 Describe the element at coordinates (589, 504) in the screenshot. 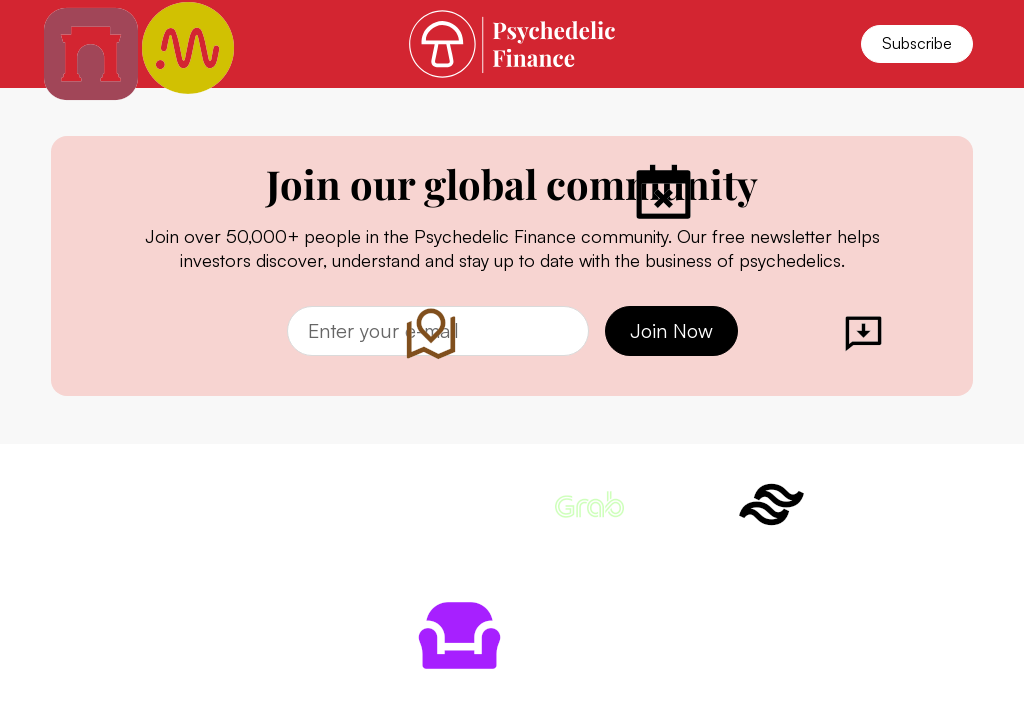

I see `open the Grab app` at that location.